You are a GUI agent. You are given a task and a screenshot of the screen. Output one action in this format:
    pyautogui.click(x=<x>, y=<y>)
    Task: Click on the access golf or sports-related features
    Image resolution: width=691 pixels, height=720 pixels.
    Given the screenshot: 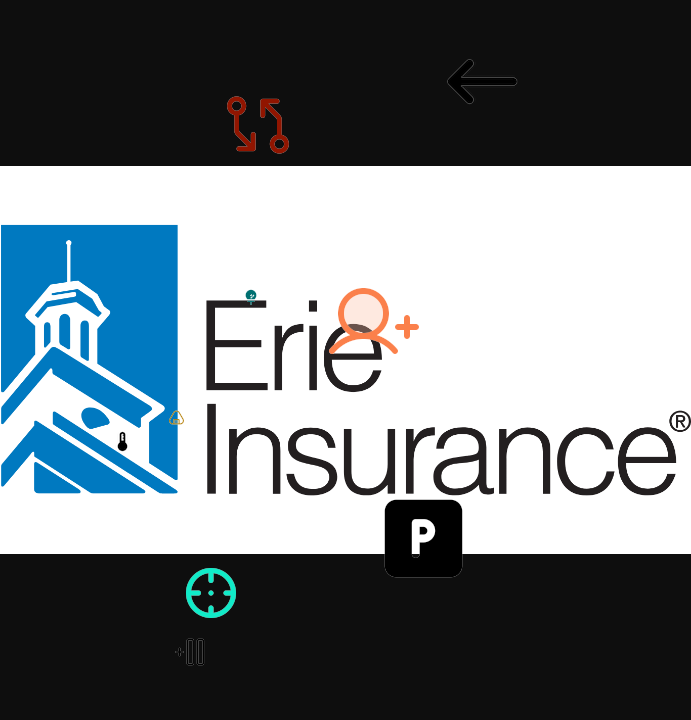 What is the action you would take?
    pyautogui.click(x=251, y=297)
    